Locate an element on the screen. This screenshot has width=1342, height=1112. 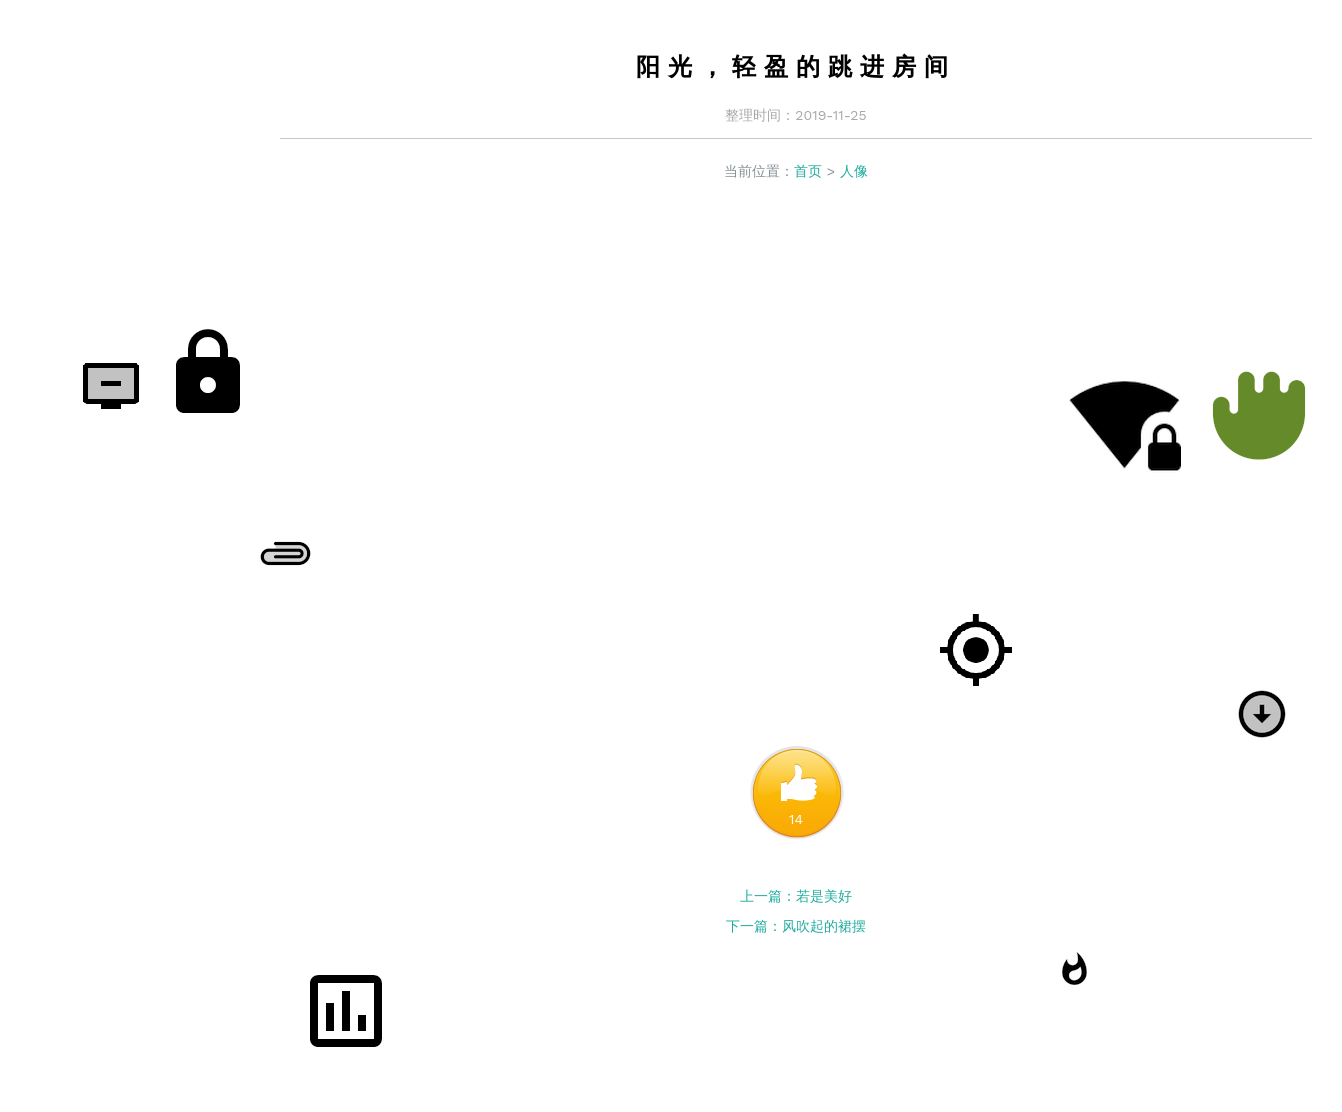
download file or content is located at coordinates (1262, 714).